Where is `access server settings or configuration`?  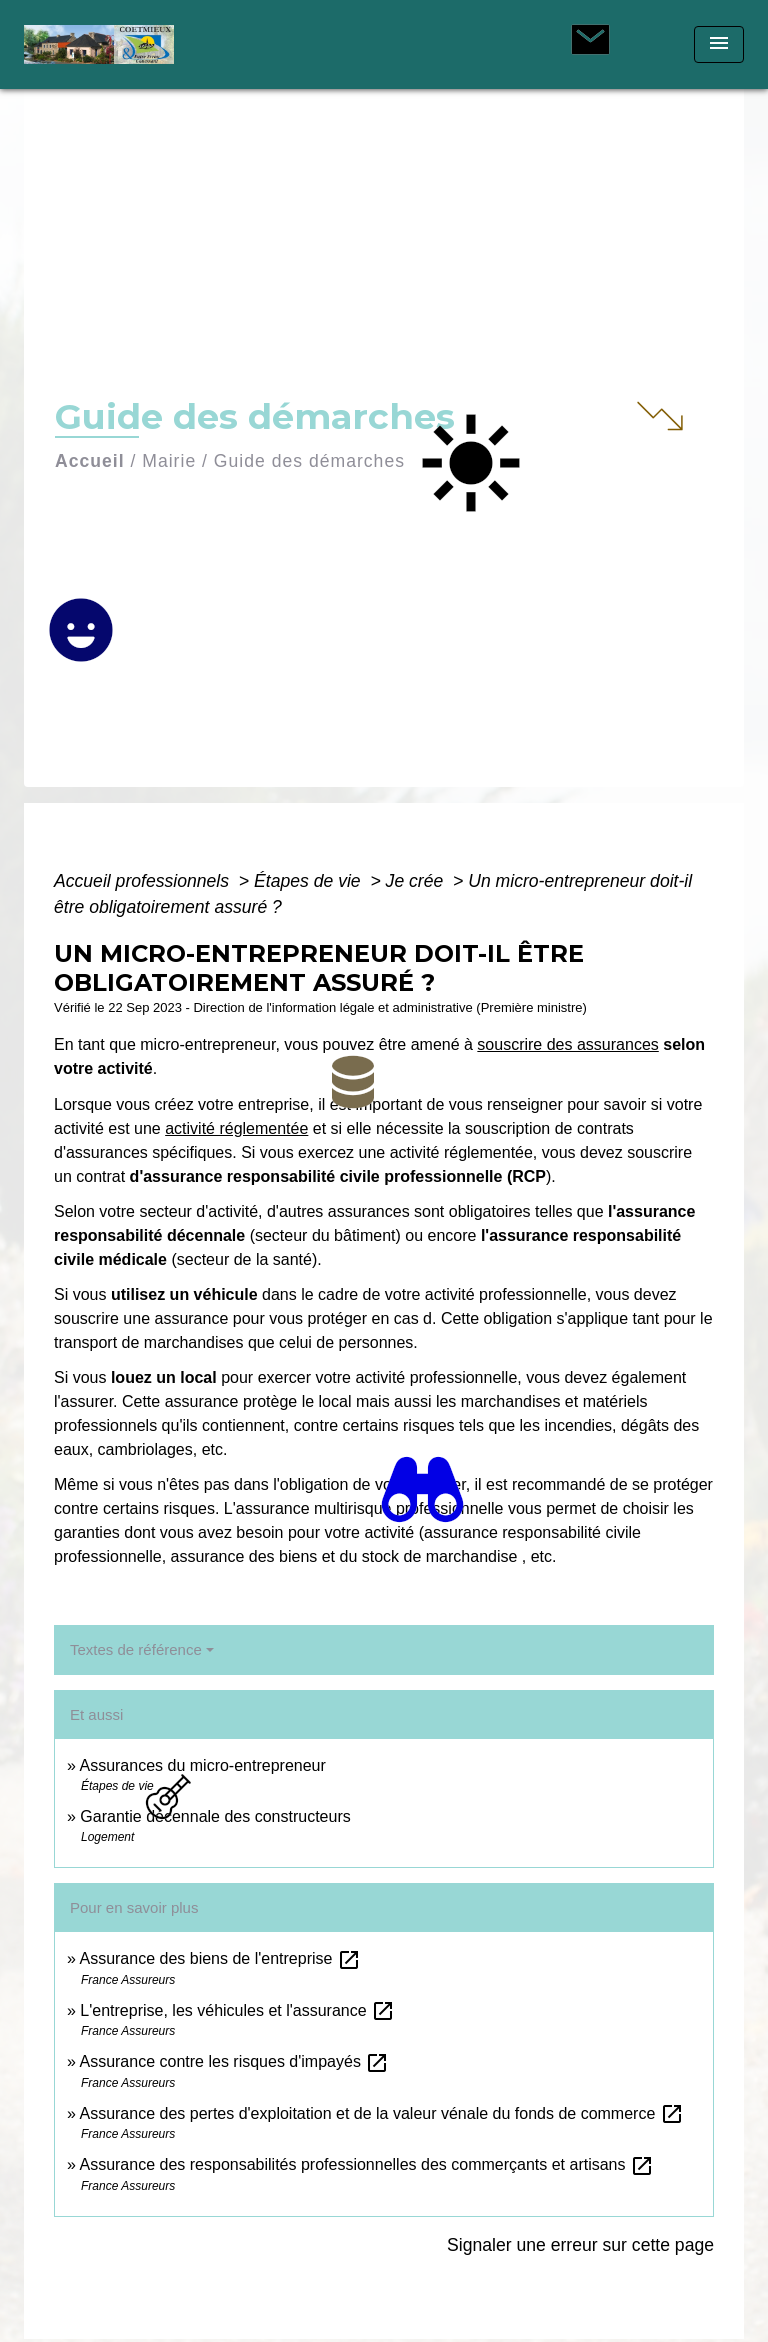
access server settings or configuration is located at coordinates (353, 1082).